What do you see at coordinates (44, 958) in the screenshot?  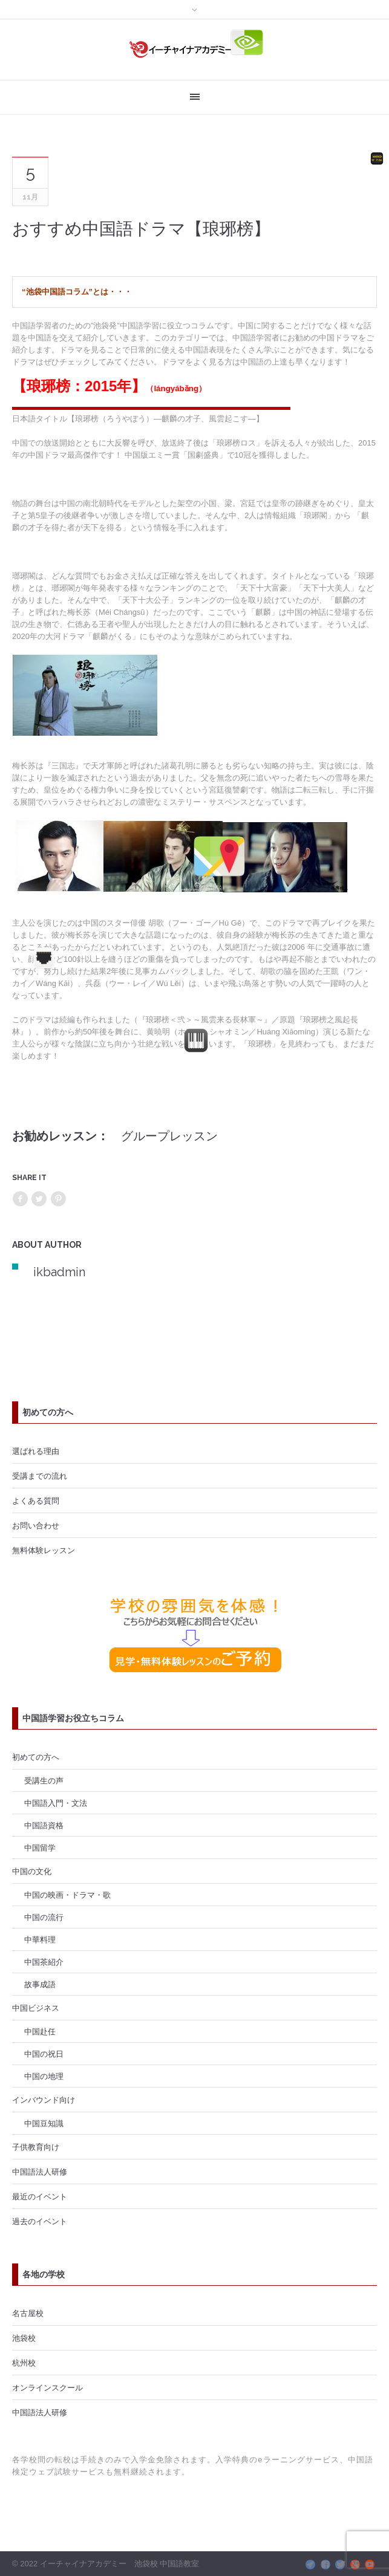 I see `open ethernet network preferences` at bounding box center [44, 958].